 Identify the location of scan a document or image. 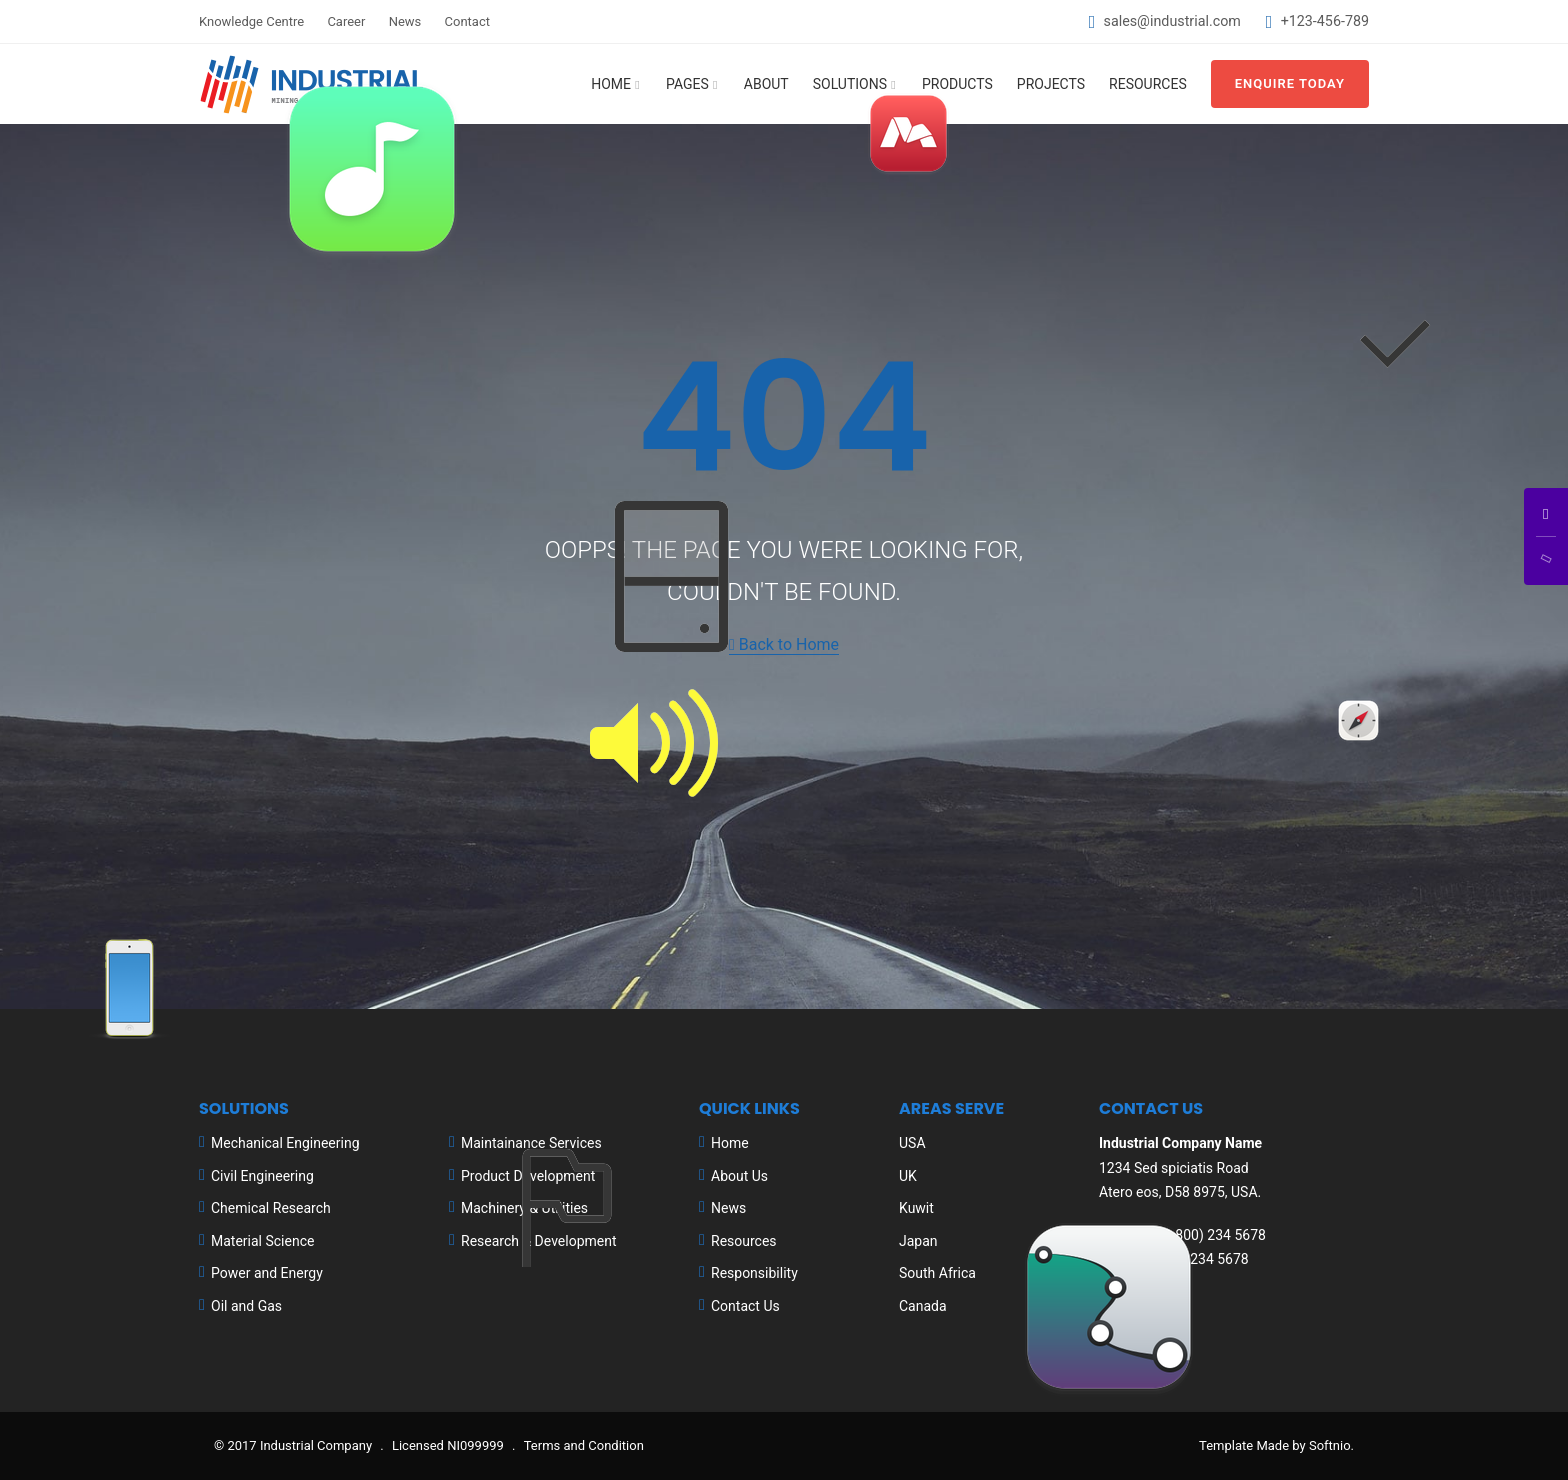
(671, 576).